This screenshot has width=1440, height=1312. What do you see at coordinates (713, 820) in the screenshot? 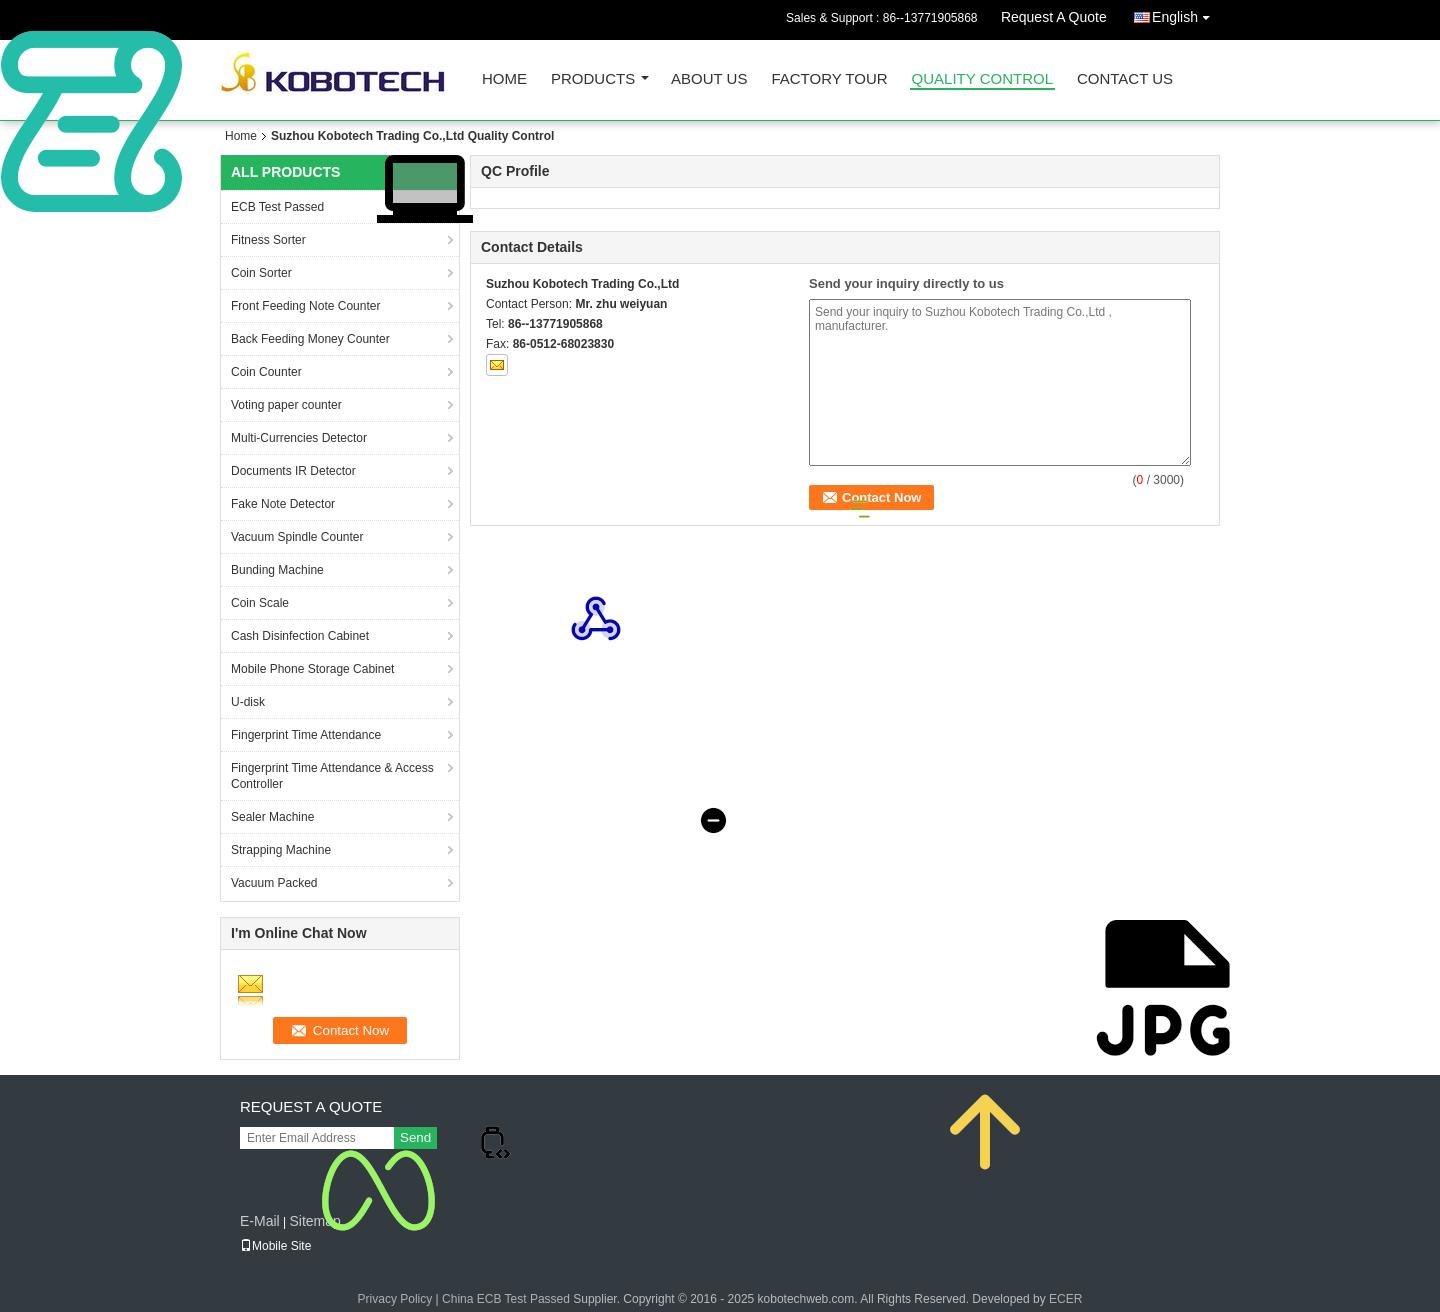
I see `remove an item from a list or cart` at bounding box center [713, 820].